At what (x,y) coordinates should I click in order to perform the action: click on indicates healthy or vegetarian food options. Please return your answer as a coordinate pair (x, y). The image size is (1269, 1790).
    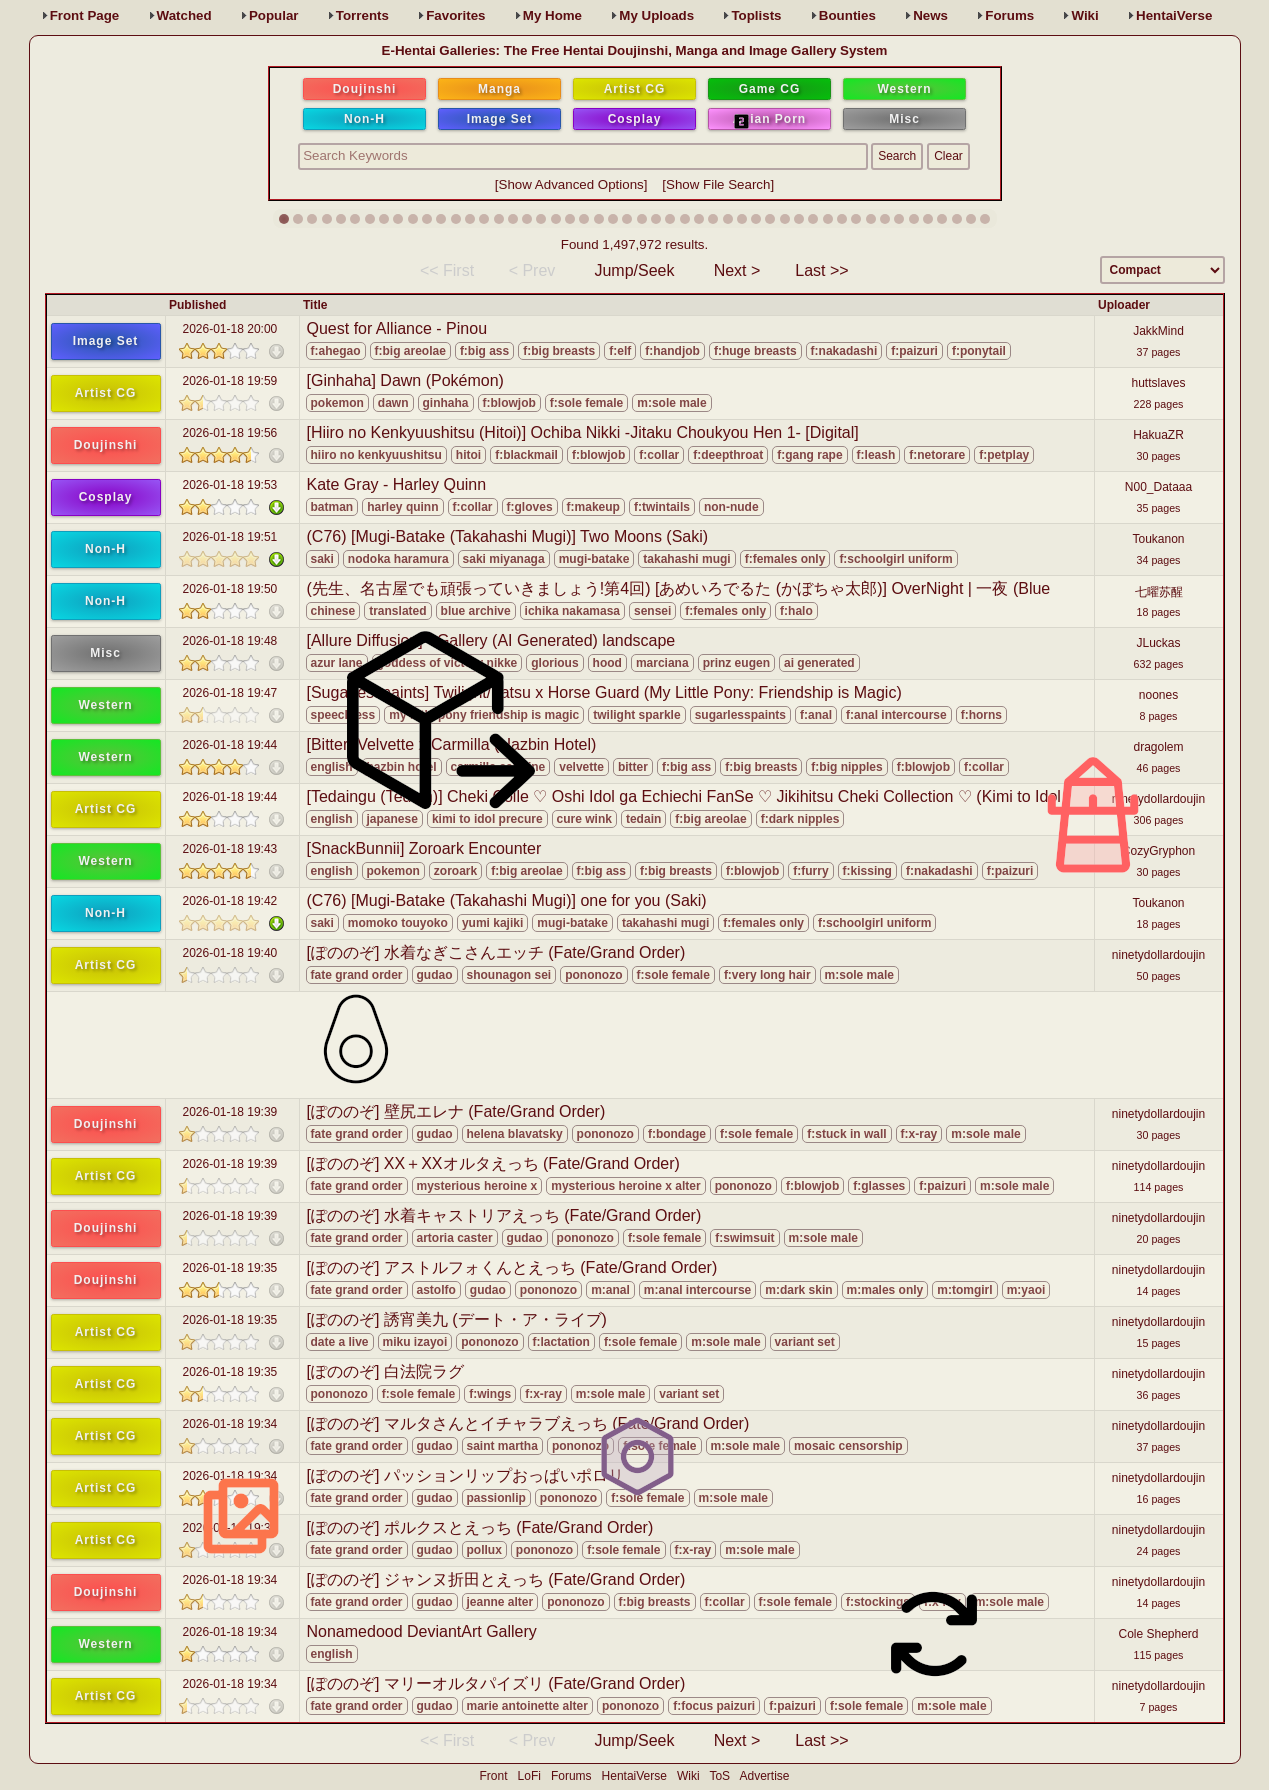
    Looking at the image, I should click on (356, 1039).